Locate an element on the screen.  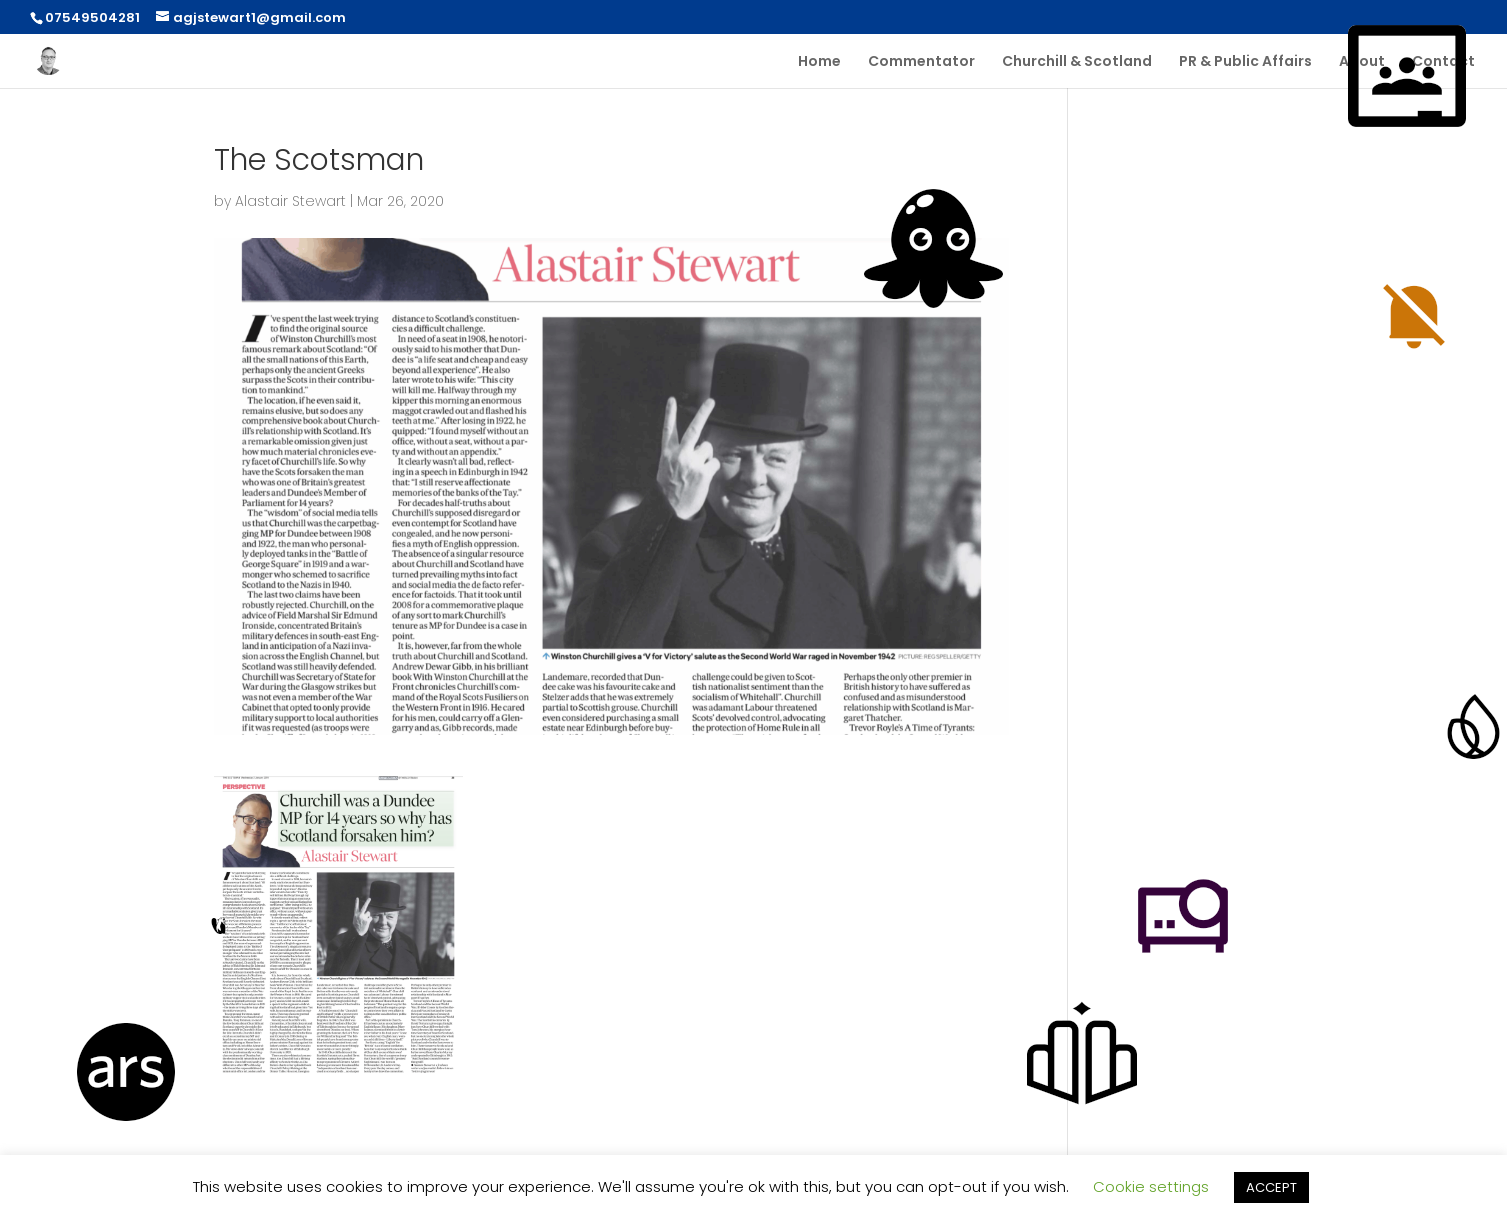
access Firebase console or services is located at coordinates (1473, 726).